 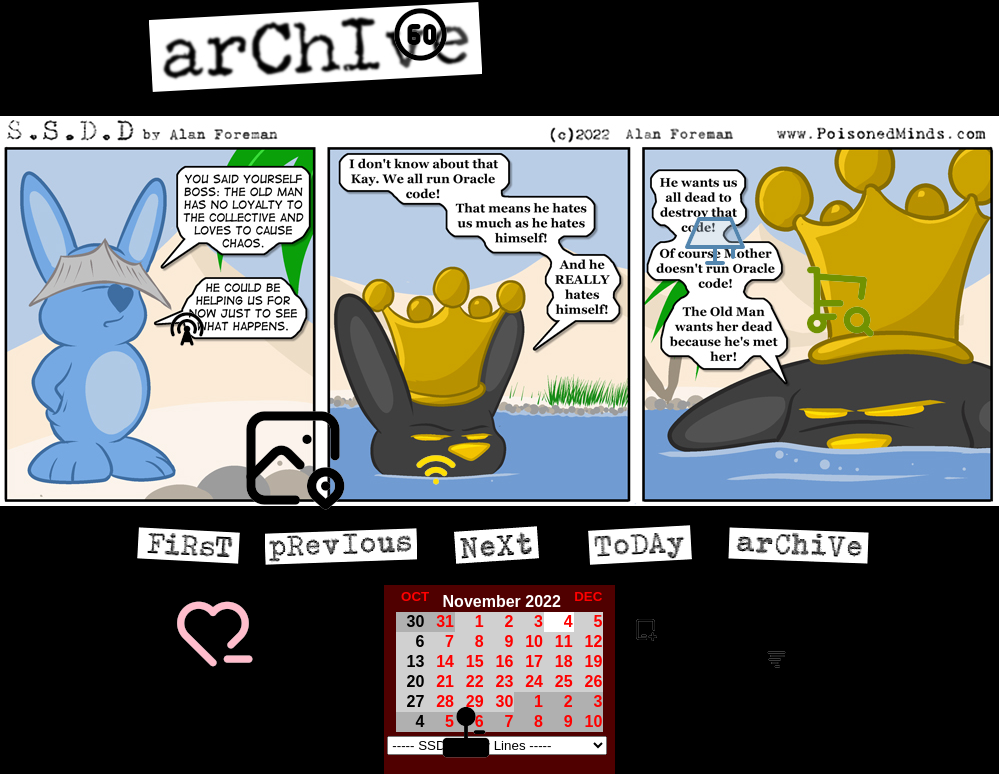 I want to click on search within your shopping cart, so click(x=837, y=300).